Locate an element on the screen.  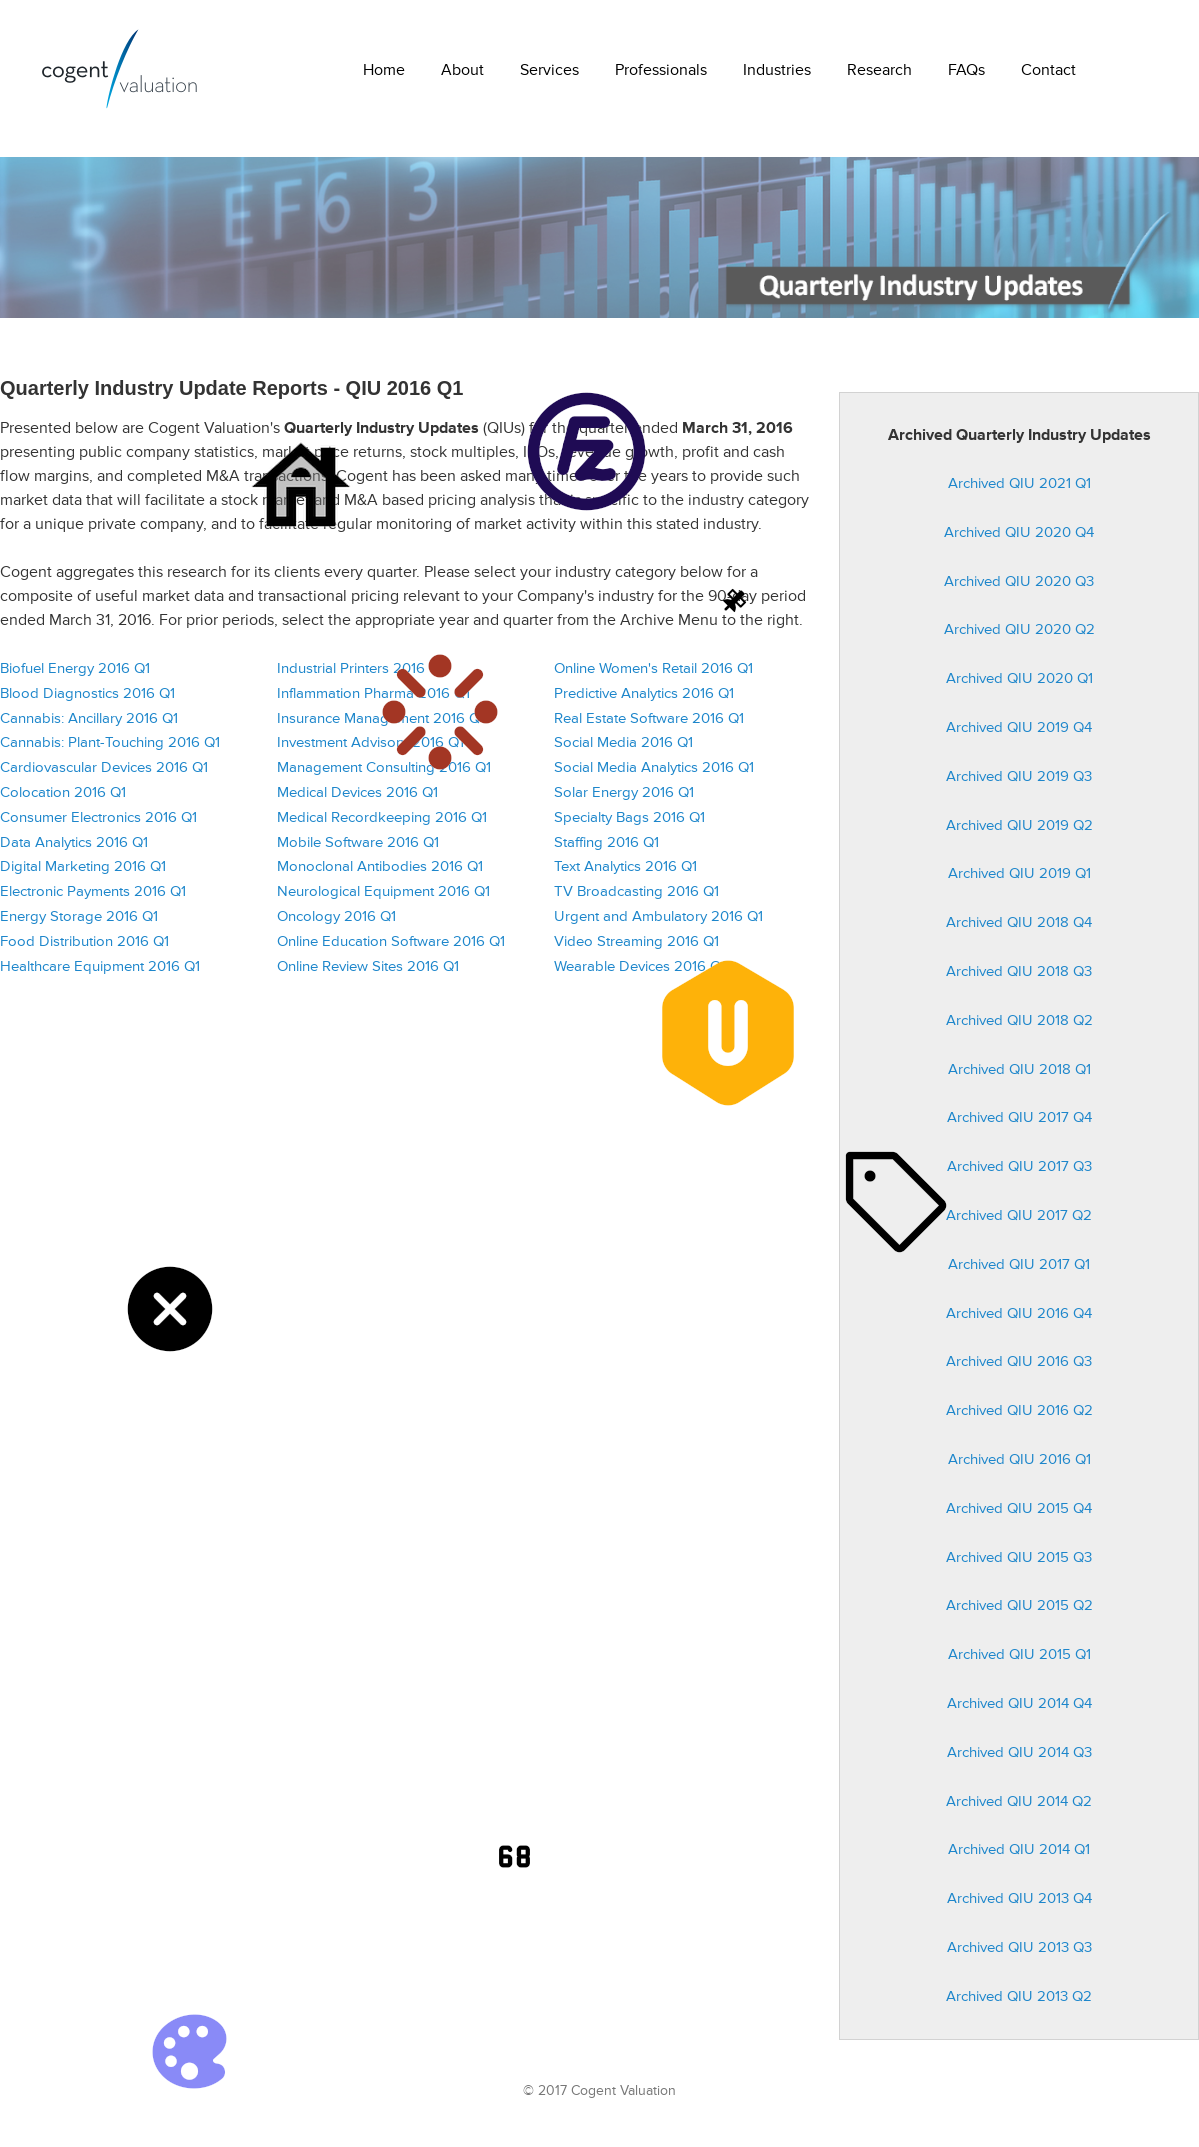
access satellite connection settings is located at coordinates (734, 600).